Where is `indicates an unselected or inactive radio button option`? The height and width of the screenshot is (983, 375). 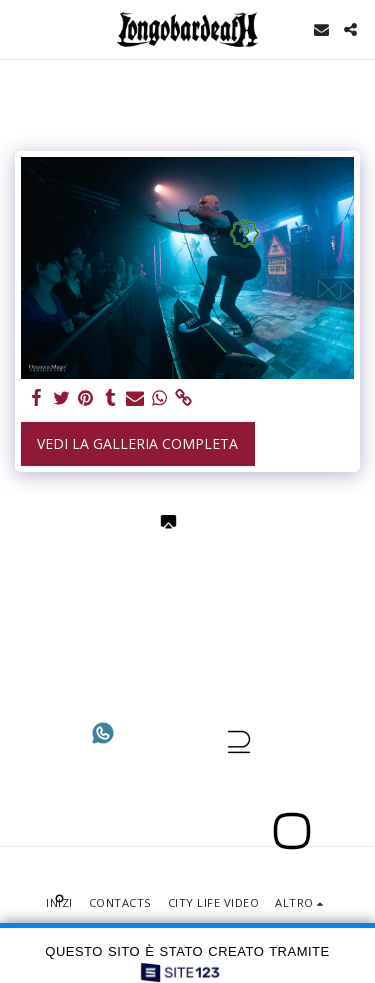
indicates an unselected or inactive radio button option is located at coordinates (59, 898).